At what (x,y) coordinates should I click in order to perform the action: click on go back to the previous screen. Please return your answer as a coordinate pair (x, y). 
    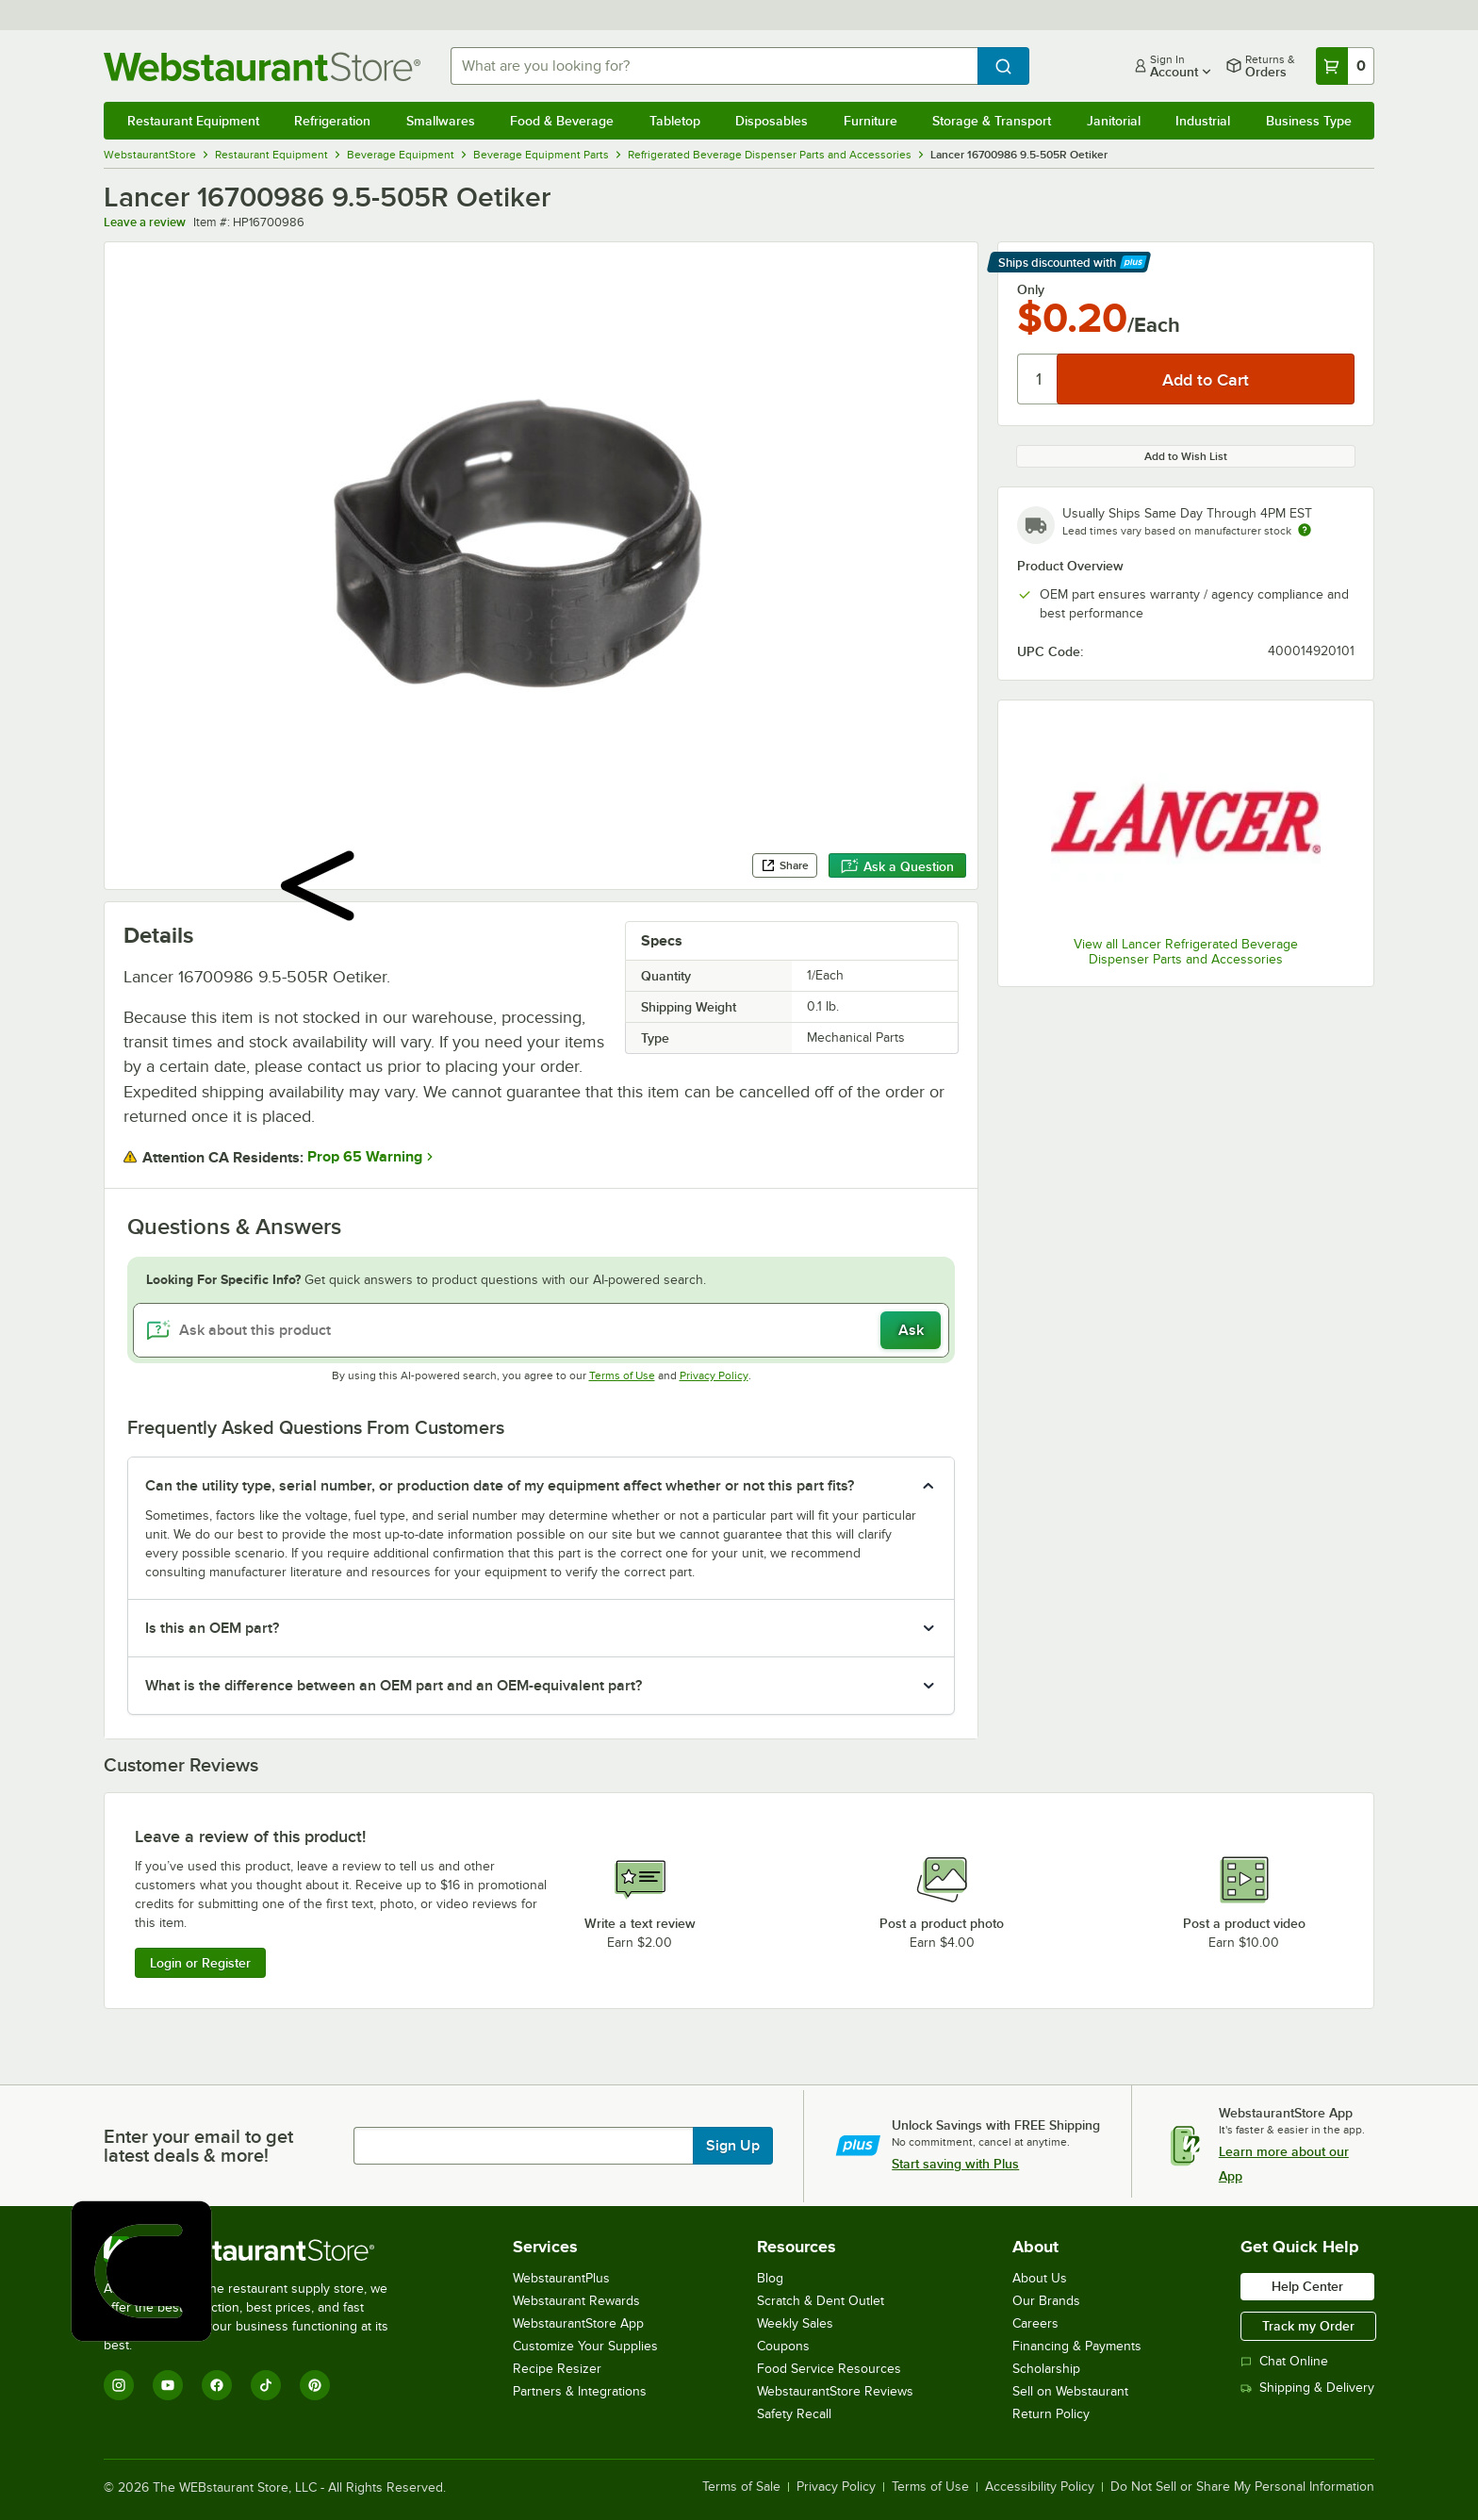
    Looking at the image, I should click on (319, 885).